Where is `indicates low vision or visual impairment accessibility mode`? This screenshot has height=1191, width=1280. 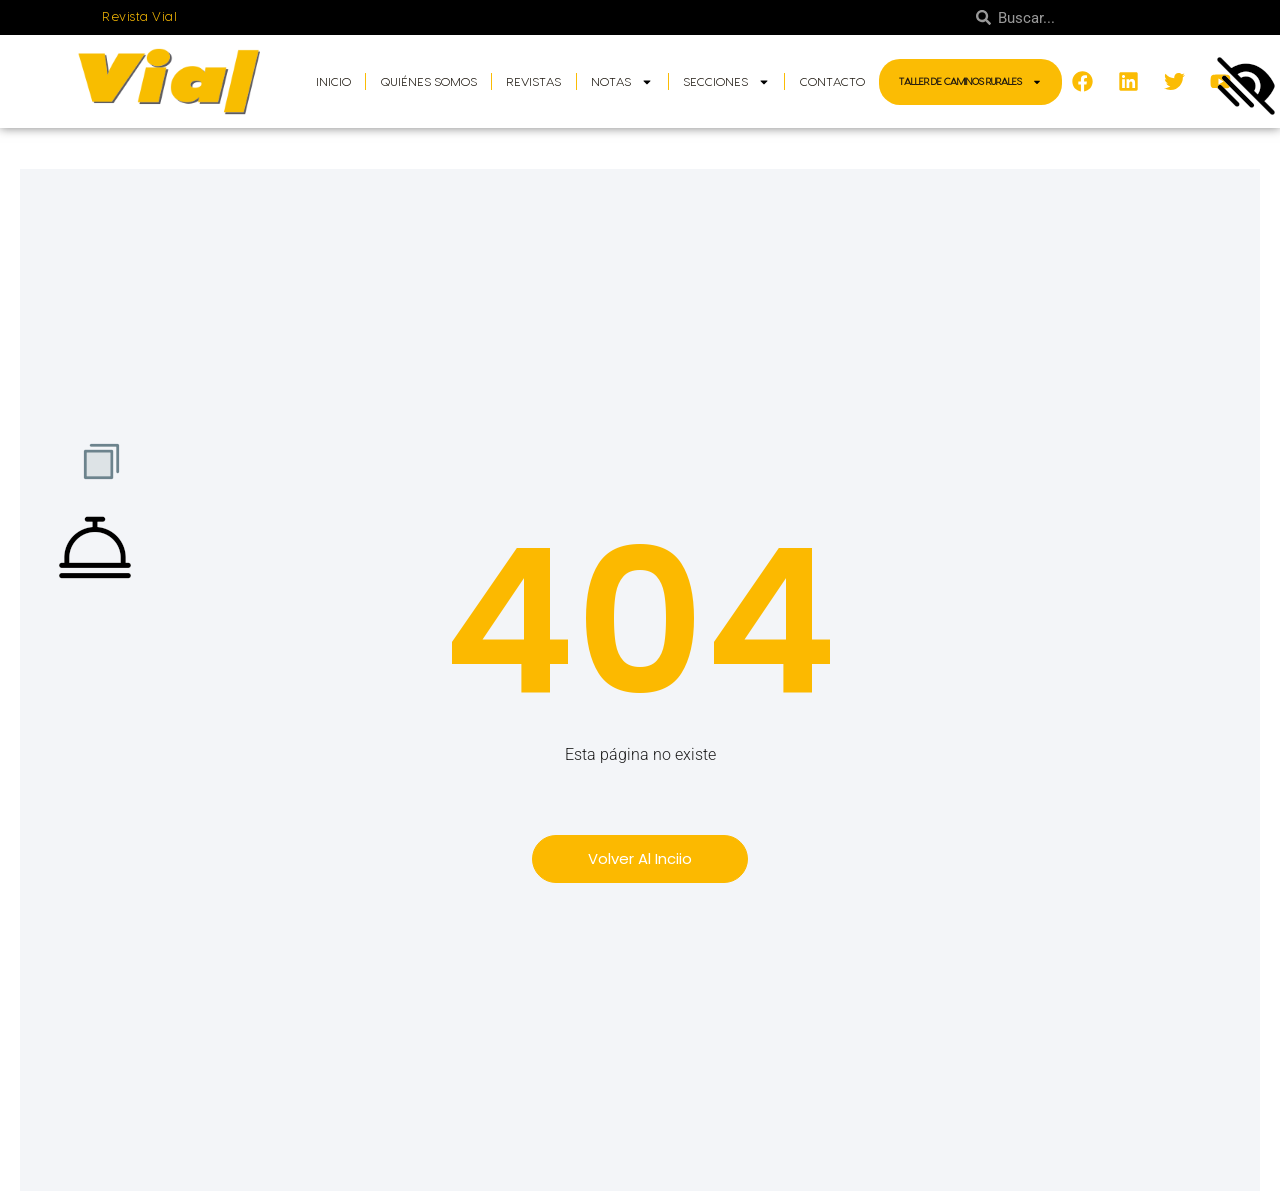
indicates low vision or visual impairment accessibility mode is located at coordinates (1246, 86).